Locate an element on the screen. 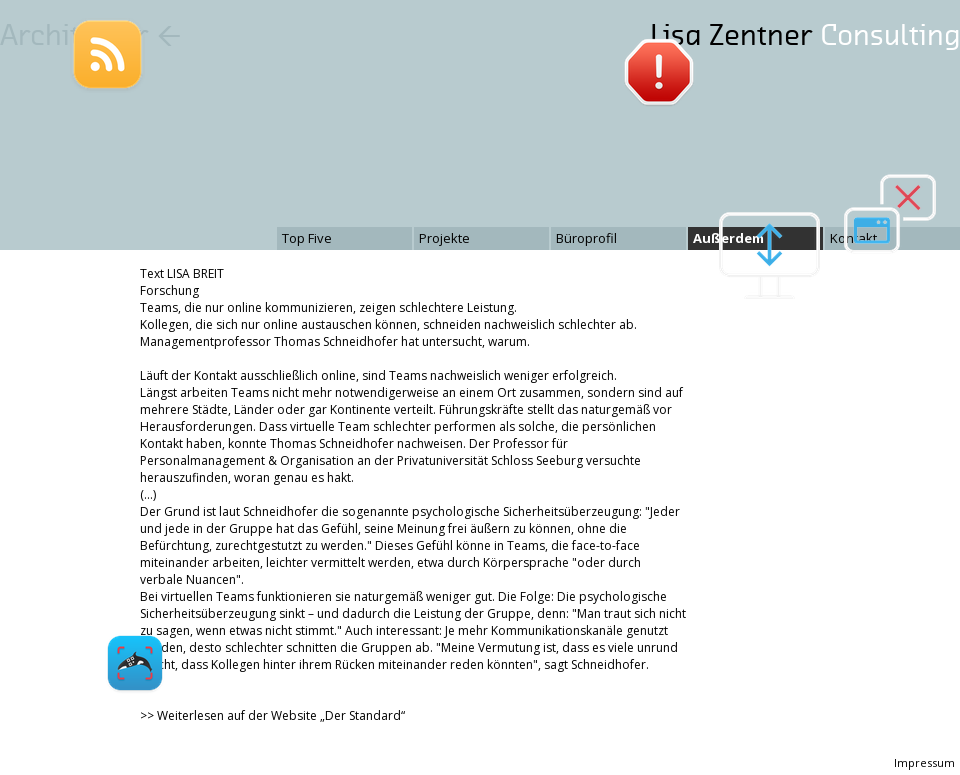 Image resolution: width=960 pixels, height=775 pixels. indicates a critical error or warning that requires attention is located at coordinates (659, 72).